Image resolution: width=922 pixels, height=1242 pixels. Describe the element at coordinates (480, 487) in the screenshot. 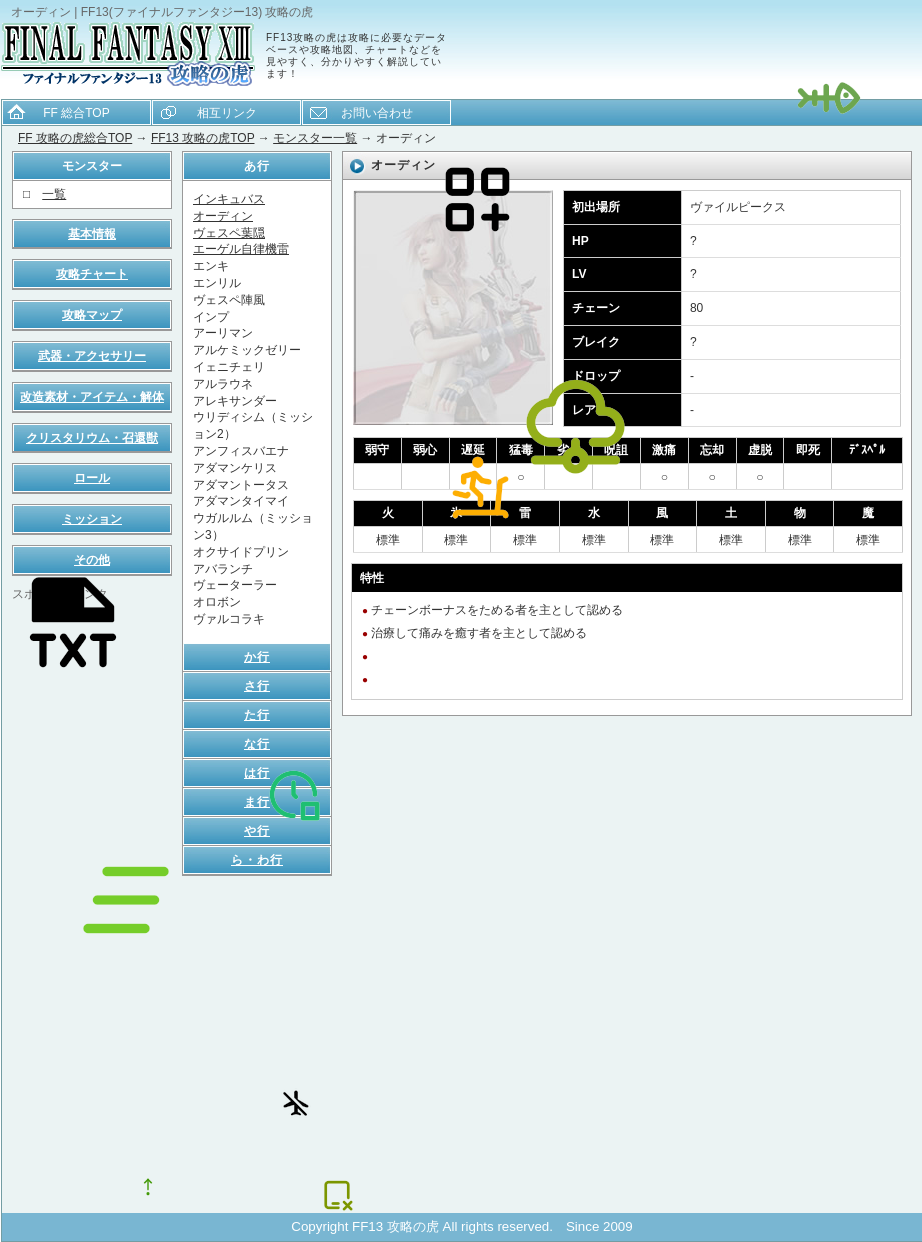

I see `access fitness or workout tracking features` at that location.